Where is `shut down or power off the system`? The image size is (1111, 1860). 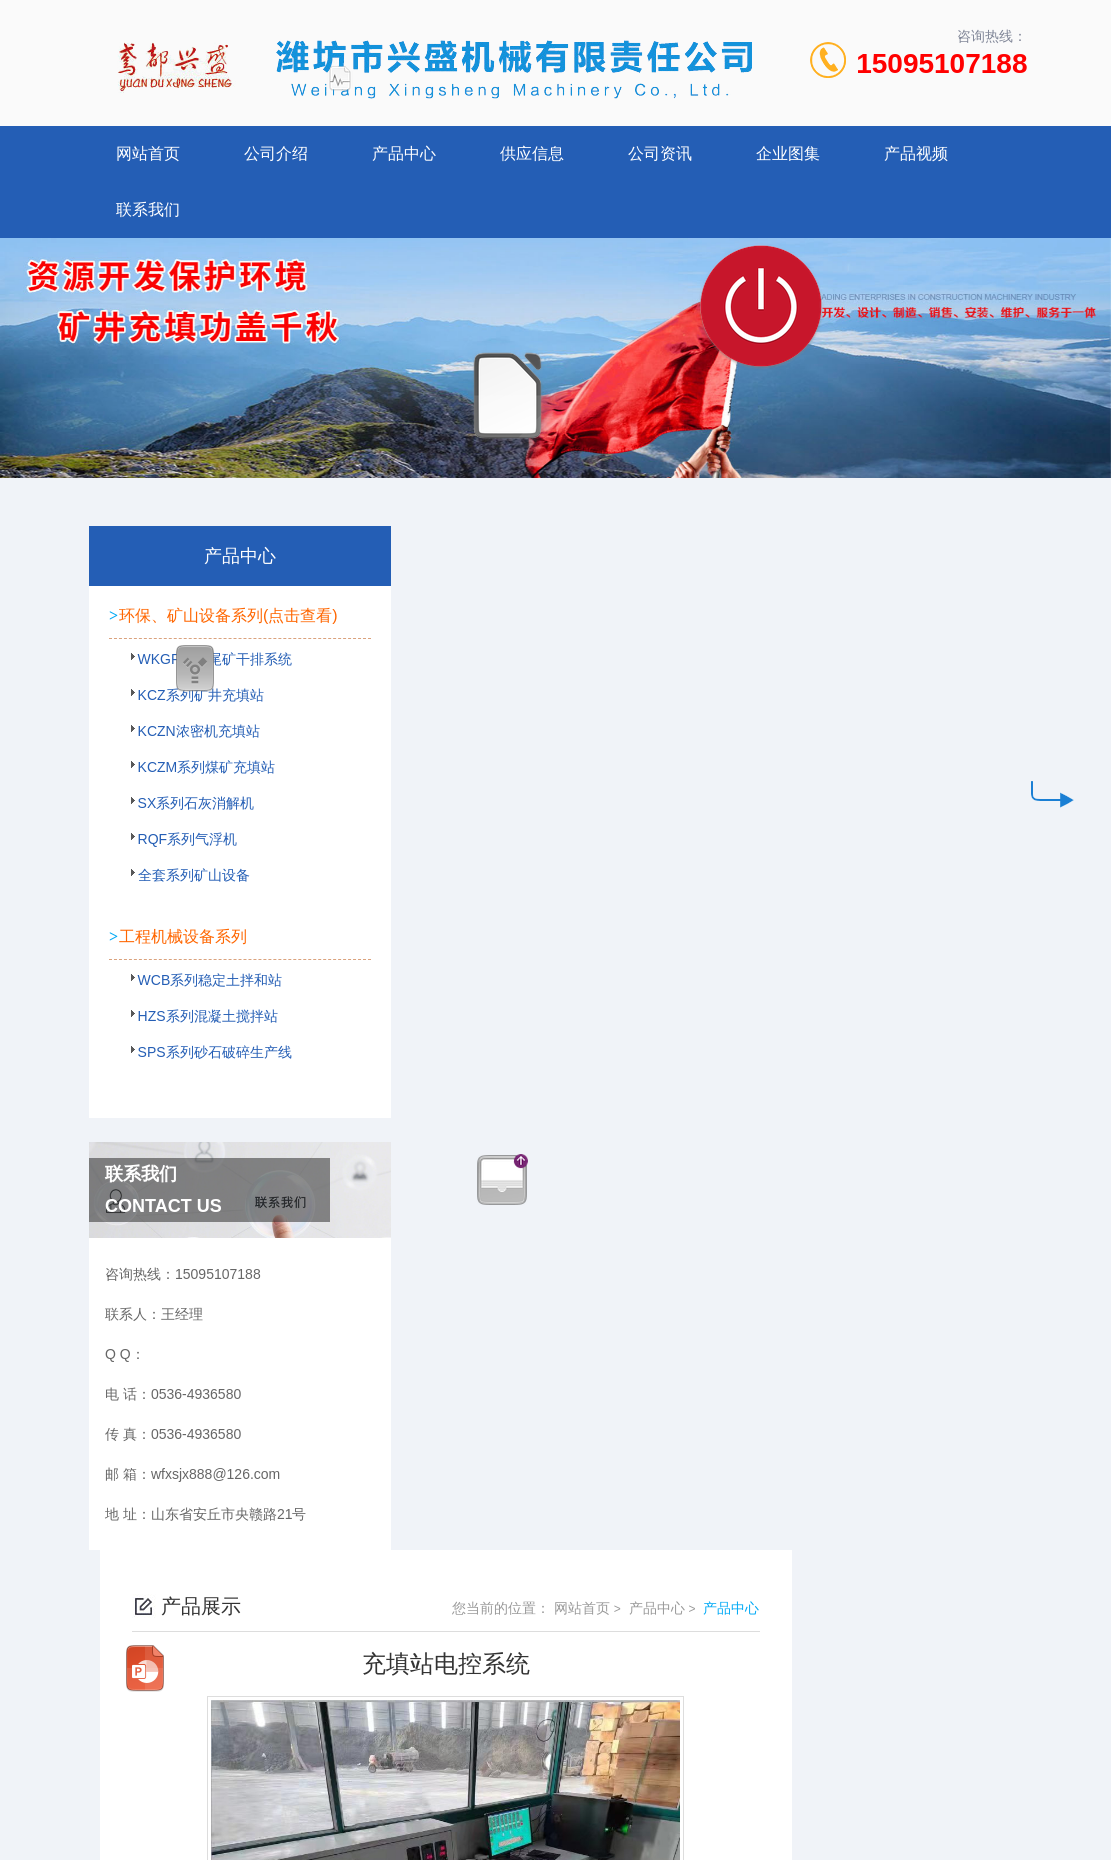
shut down or power off the system is located at coordinates (761, 306).